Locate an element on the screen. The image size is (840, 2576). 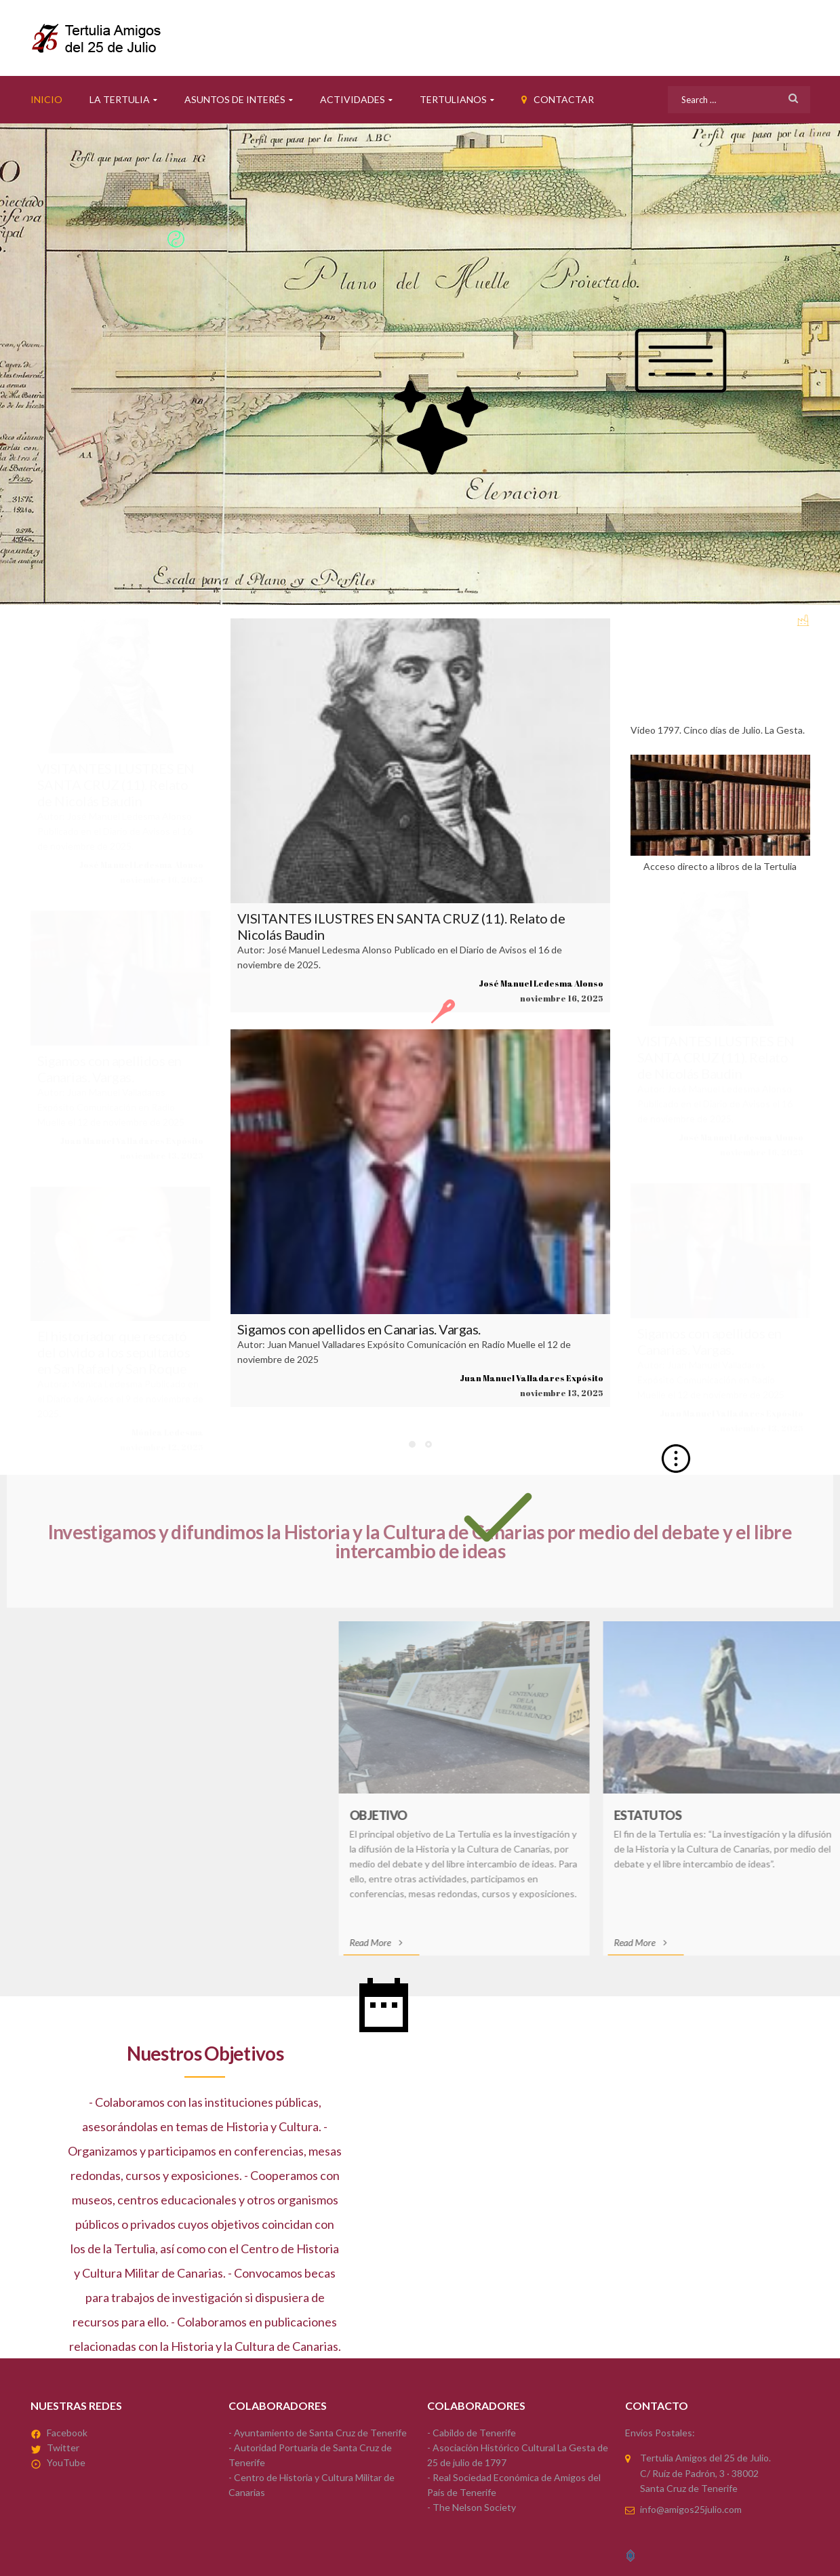
indicates a Discord server booster status is located at coordinates (631, 2556).